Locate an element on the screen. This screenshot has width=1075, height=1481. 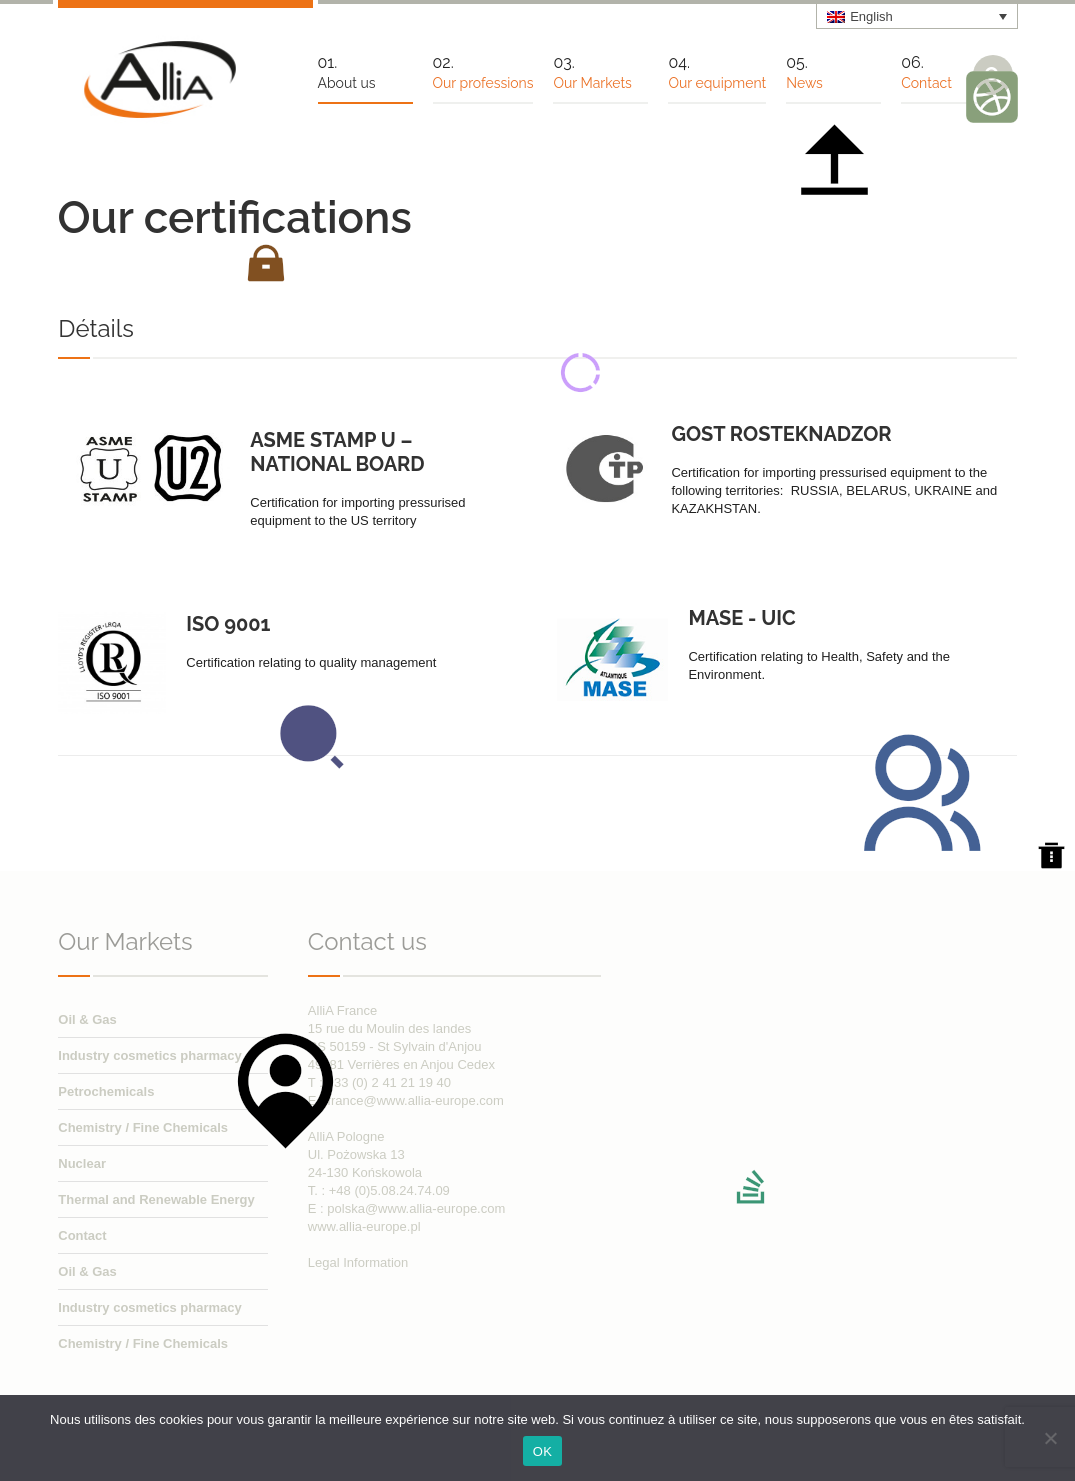
search for content or items is located at coordinates (311, 736).